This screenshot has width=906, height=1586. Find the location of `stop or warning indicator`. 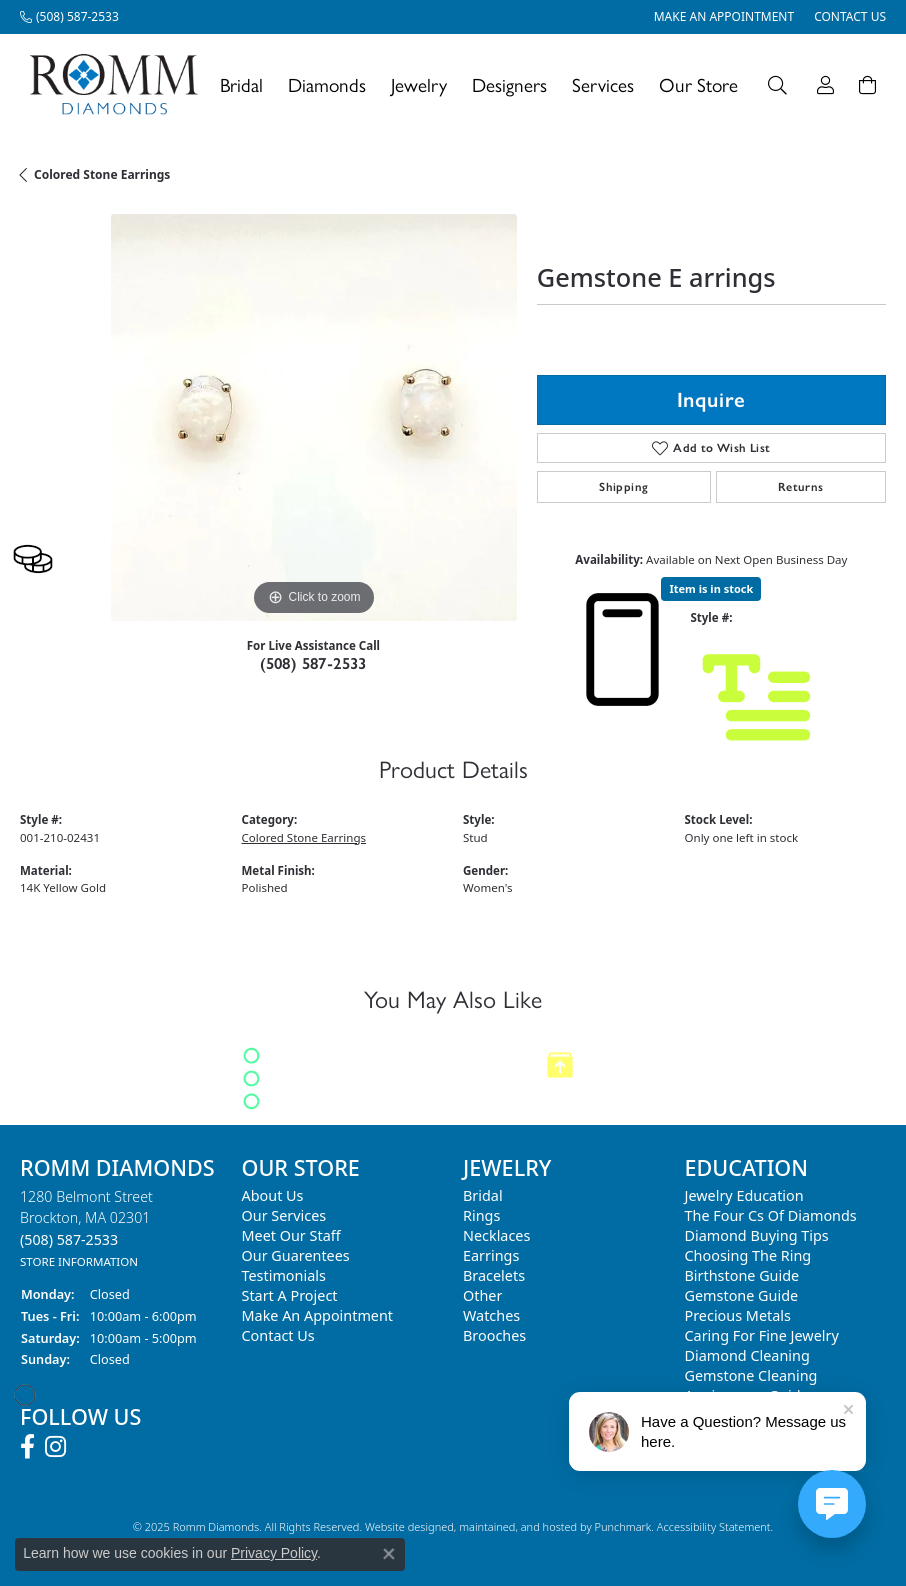

stop or warning indicator is located at coordinates (25, 1395).